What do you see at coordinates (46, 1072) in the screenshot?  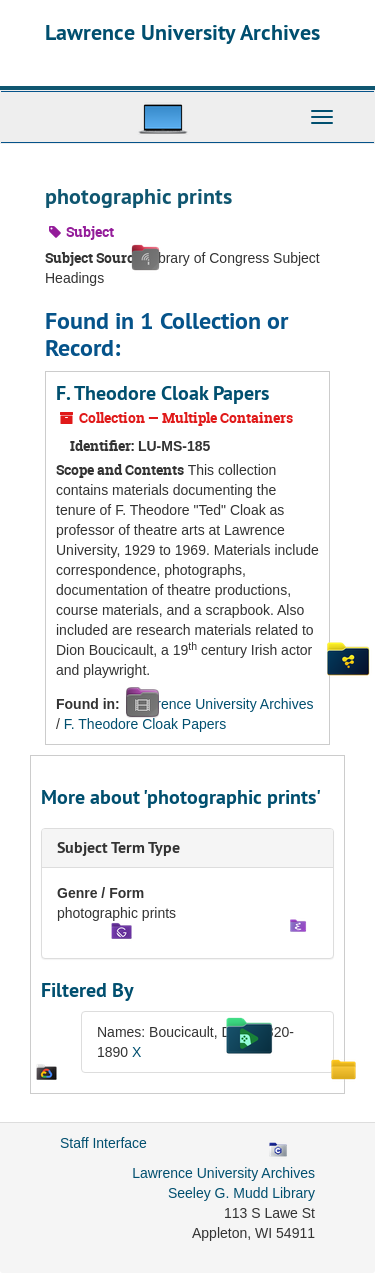 I see `open google cloud platform project folder` at bounding box center [46, 1072].